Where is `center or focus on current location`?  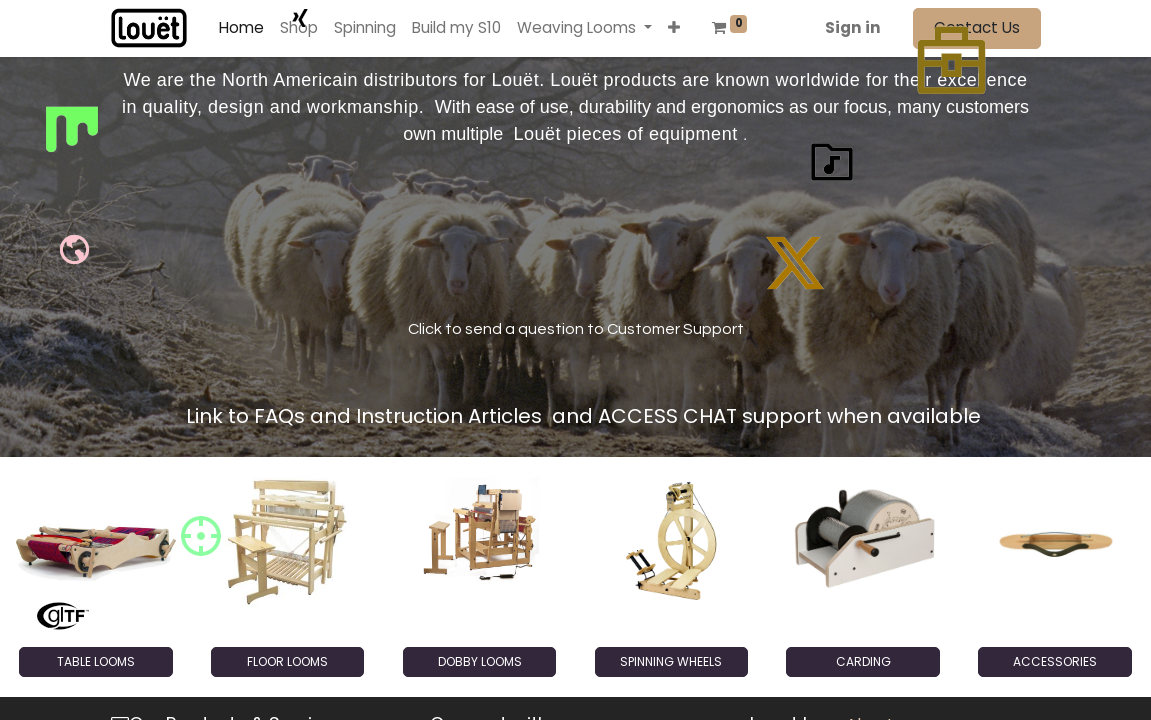
center or focus on current location is located at coordinates (201, 536).